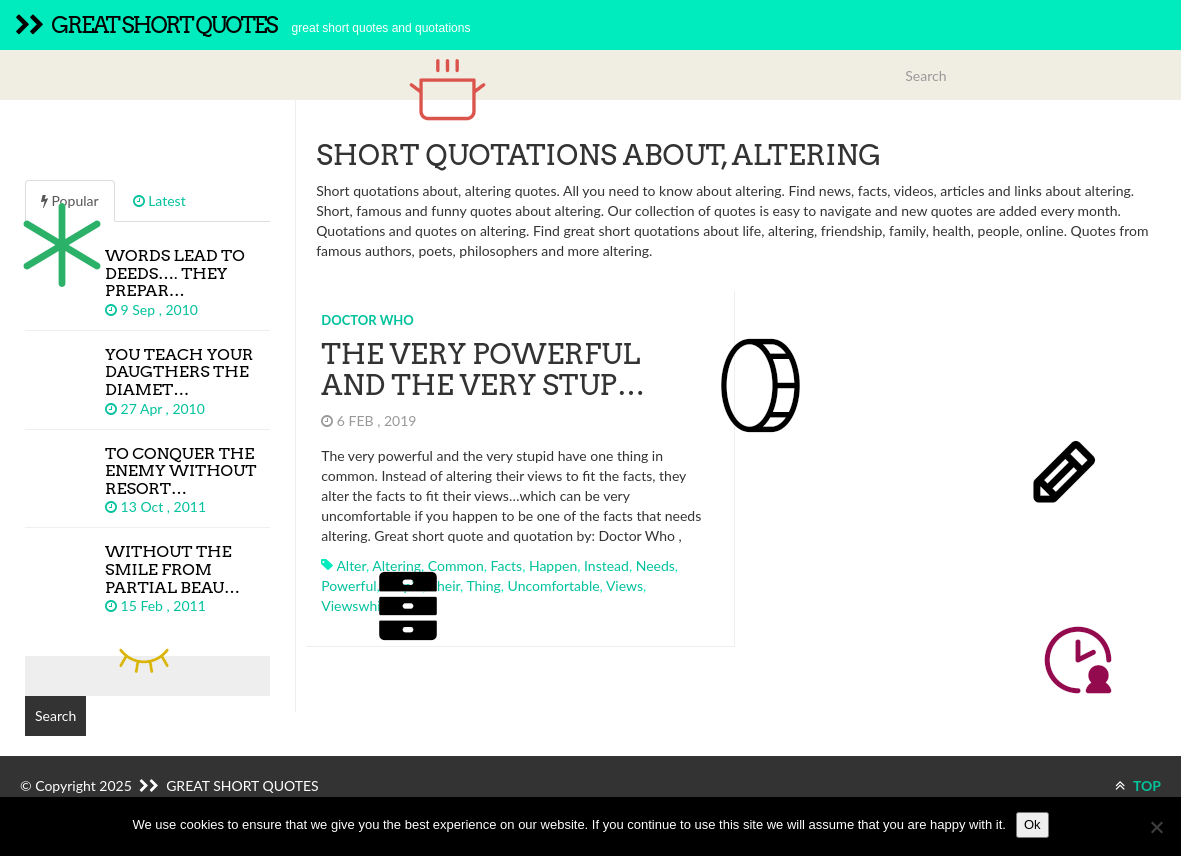 The height and width of the screenshot is (856, 1181). I want to click on browse furniture or home decor items, so click(408, 606).